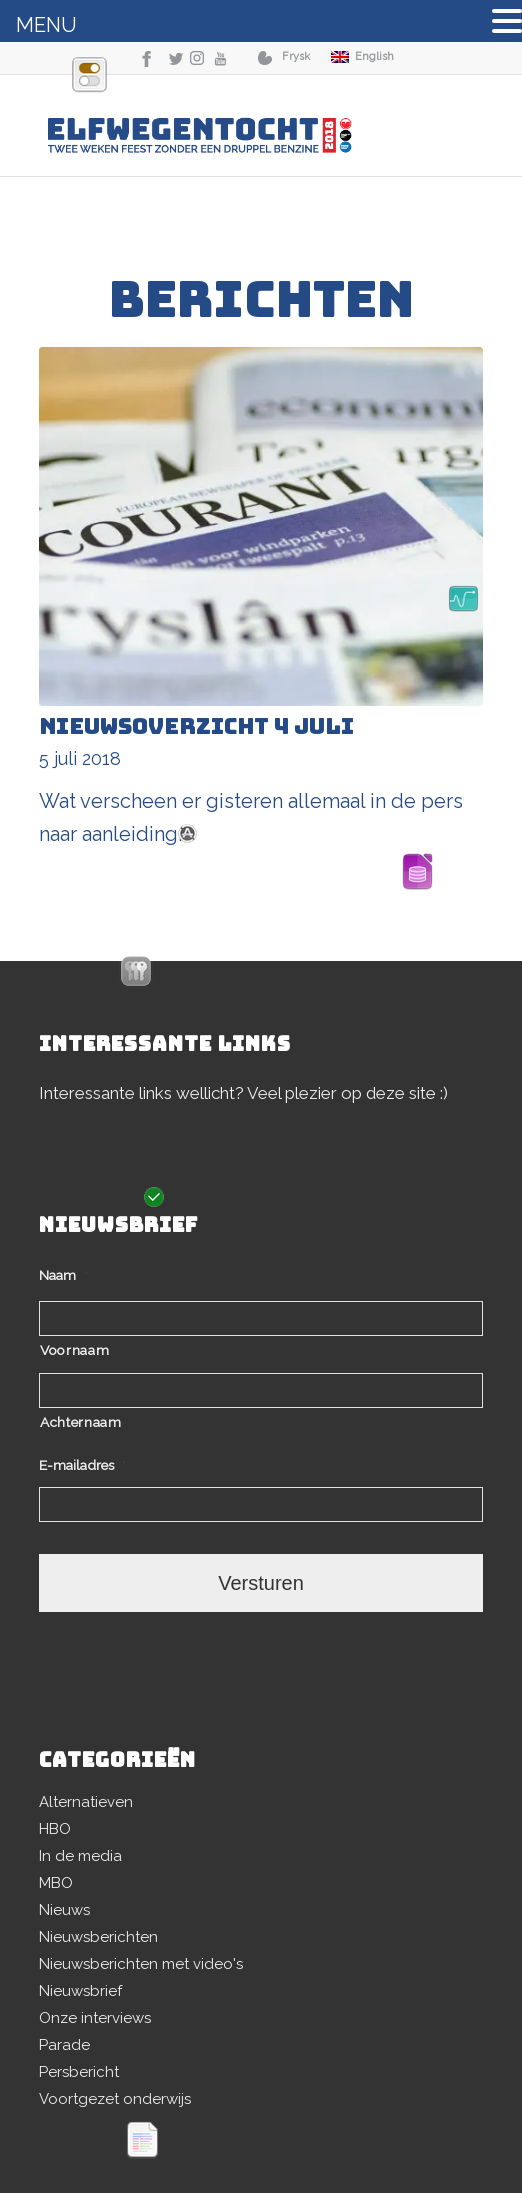 The height and width of the screenshot is (2193, 522). Describe the element at coordinates (136, 971) in the screenshot. I see `open the passwords app to manage saved credentials` at that location.